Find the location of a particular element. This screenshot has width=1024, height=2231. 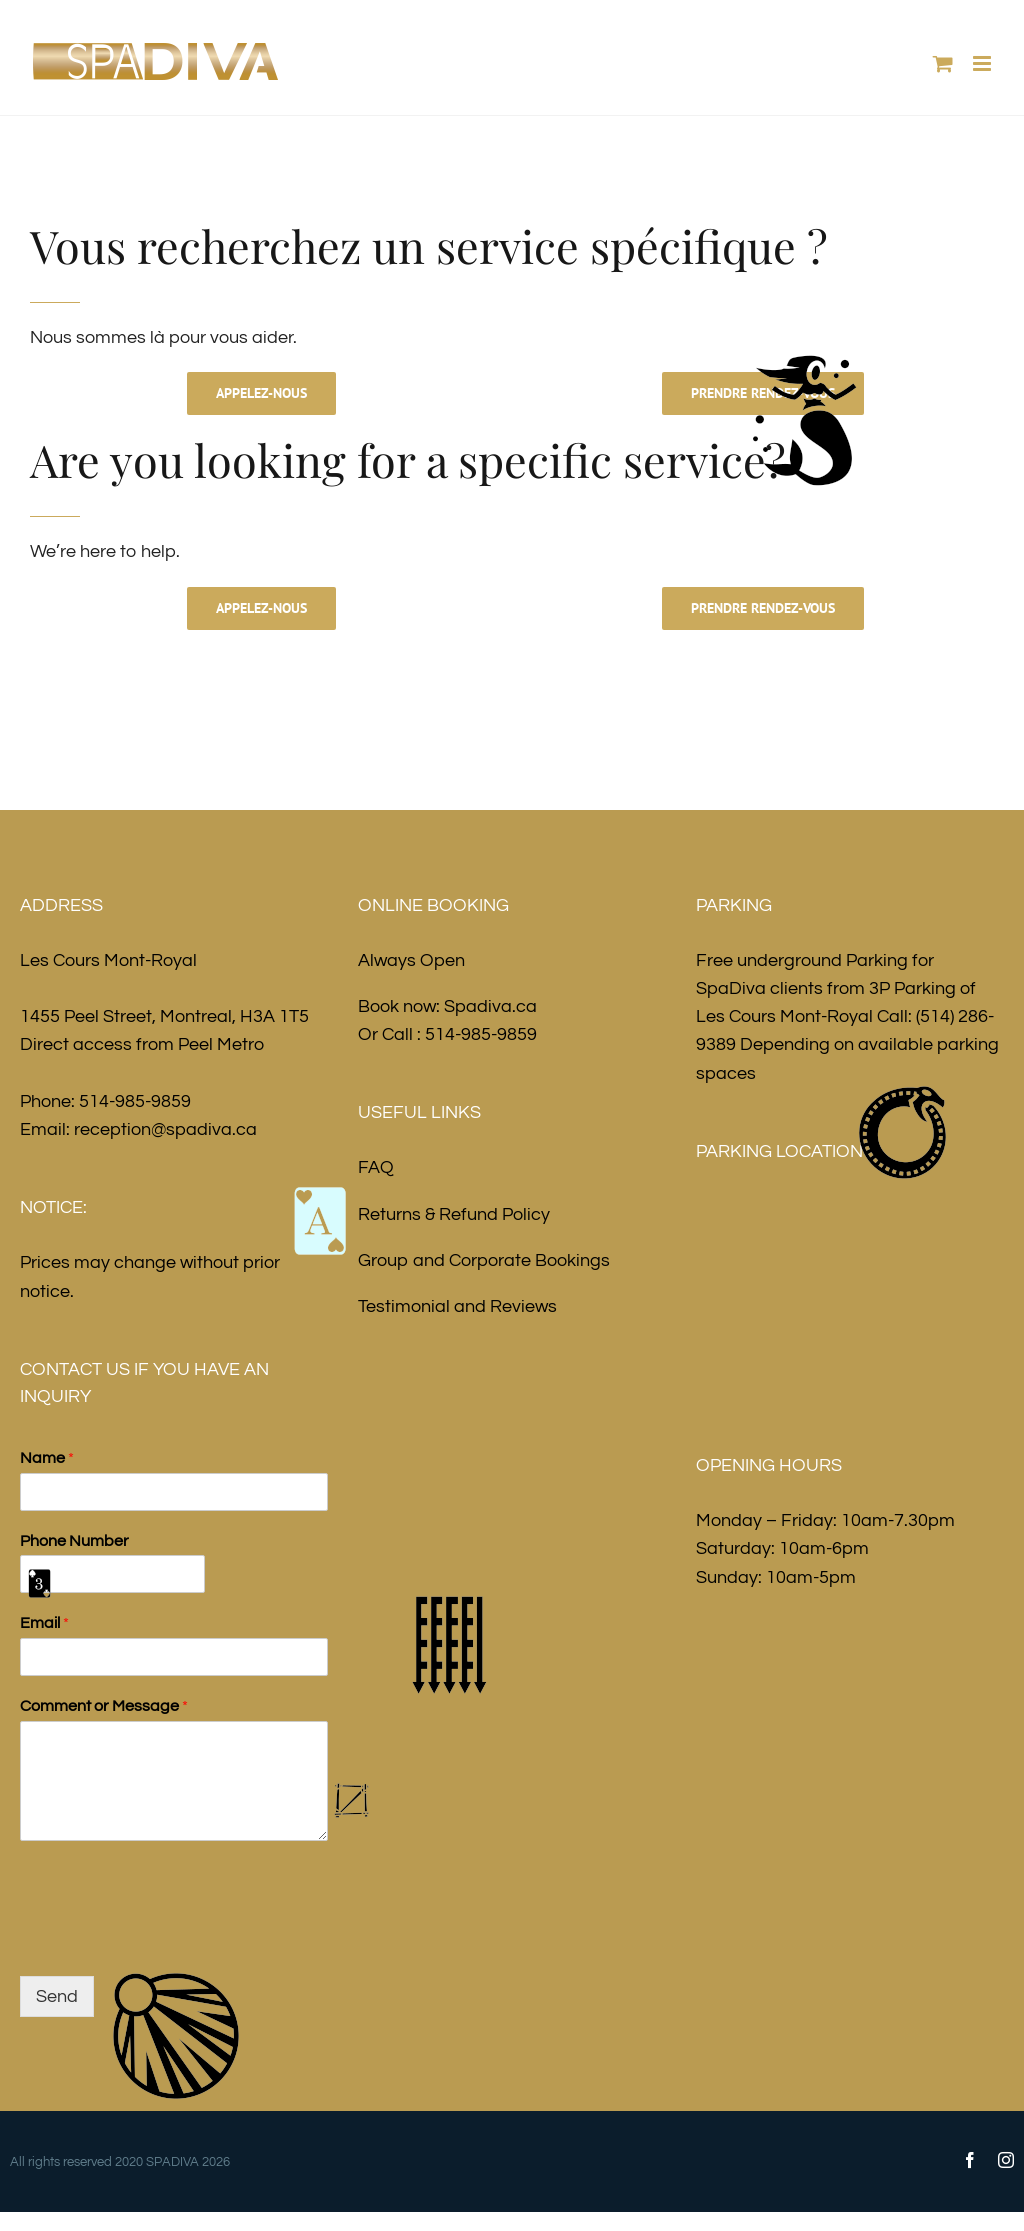

extract resources or energy in a game is located at coordinates (176, 2036).